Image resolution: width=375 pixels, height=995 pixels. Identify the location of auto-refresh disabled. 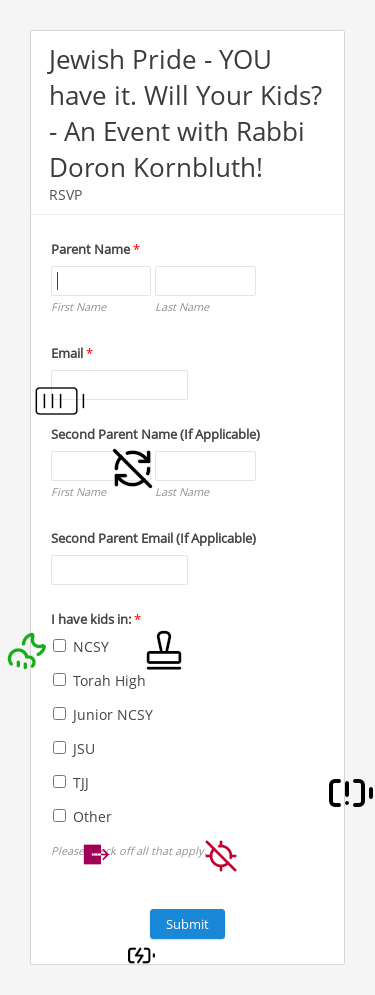
(132, 468).